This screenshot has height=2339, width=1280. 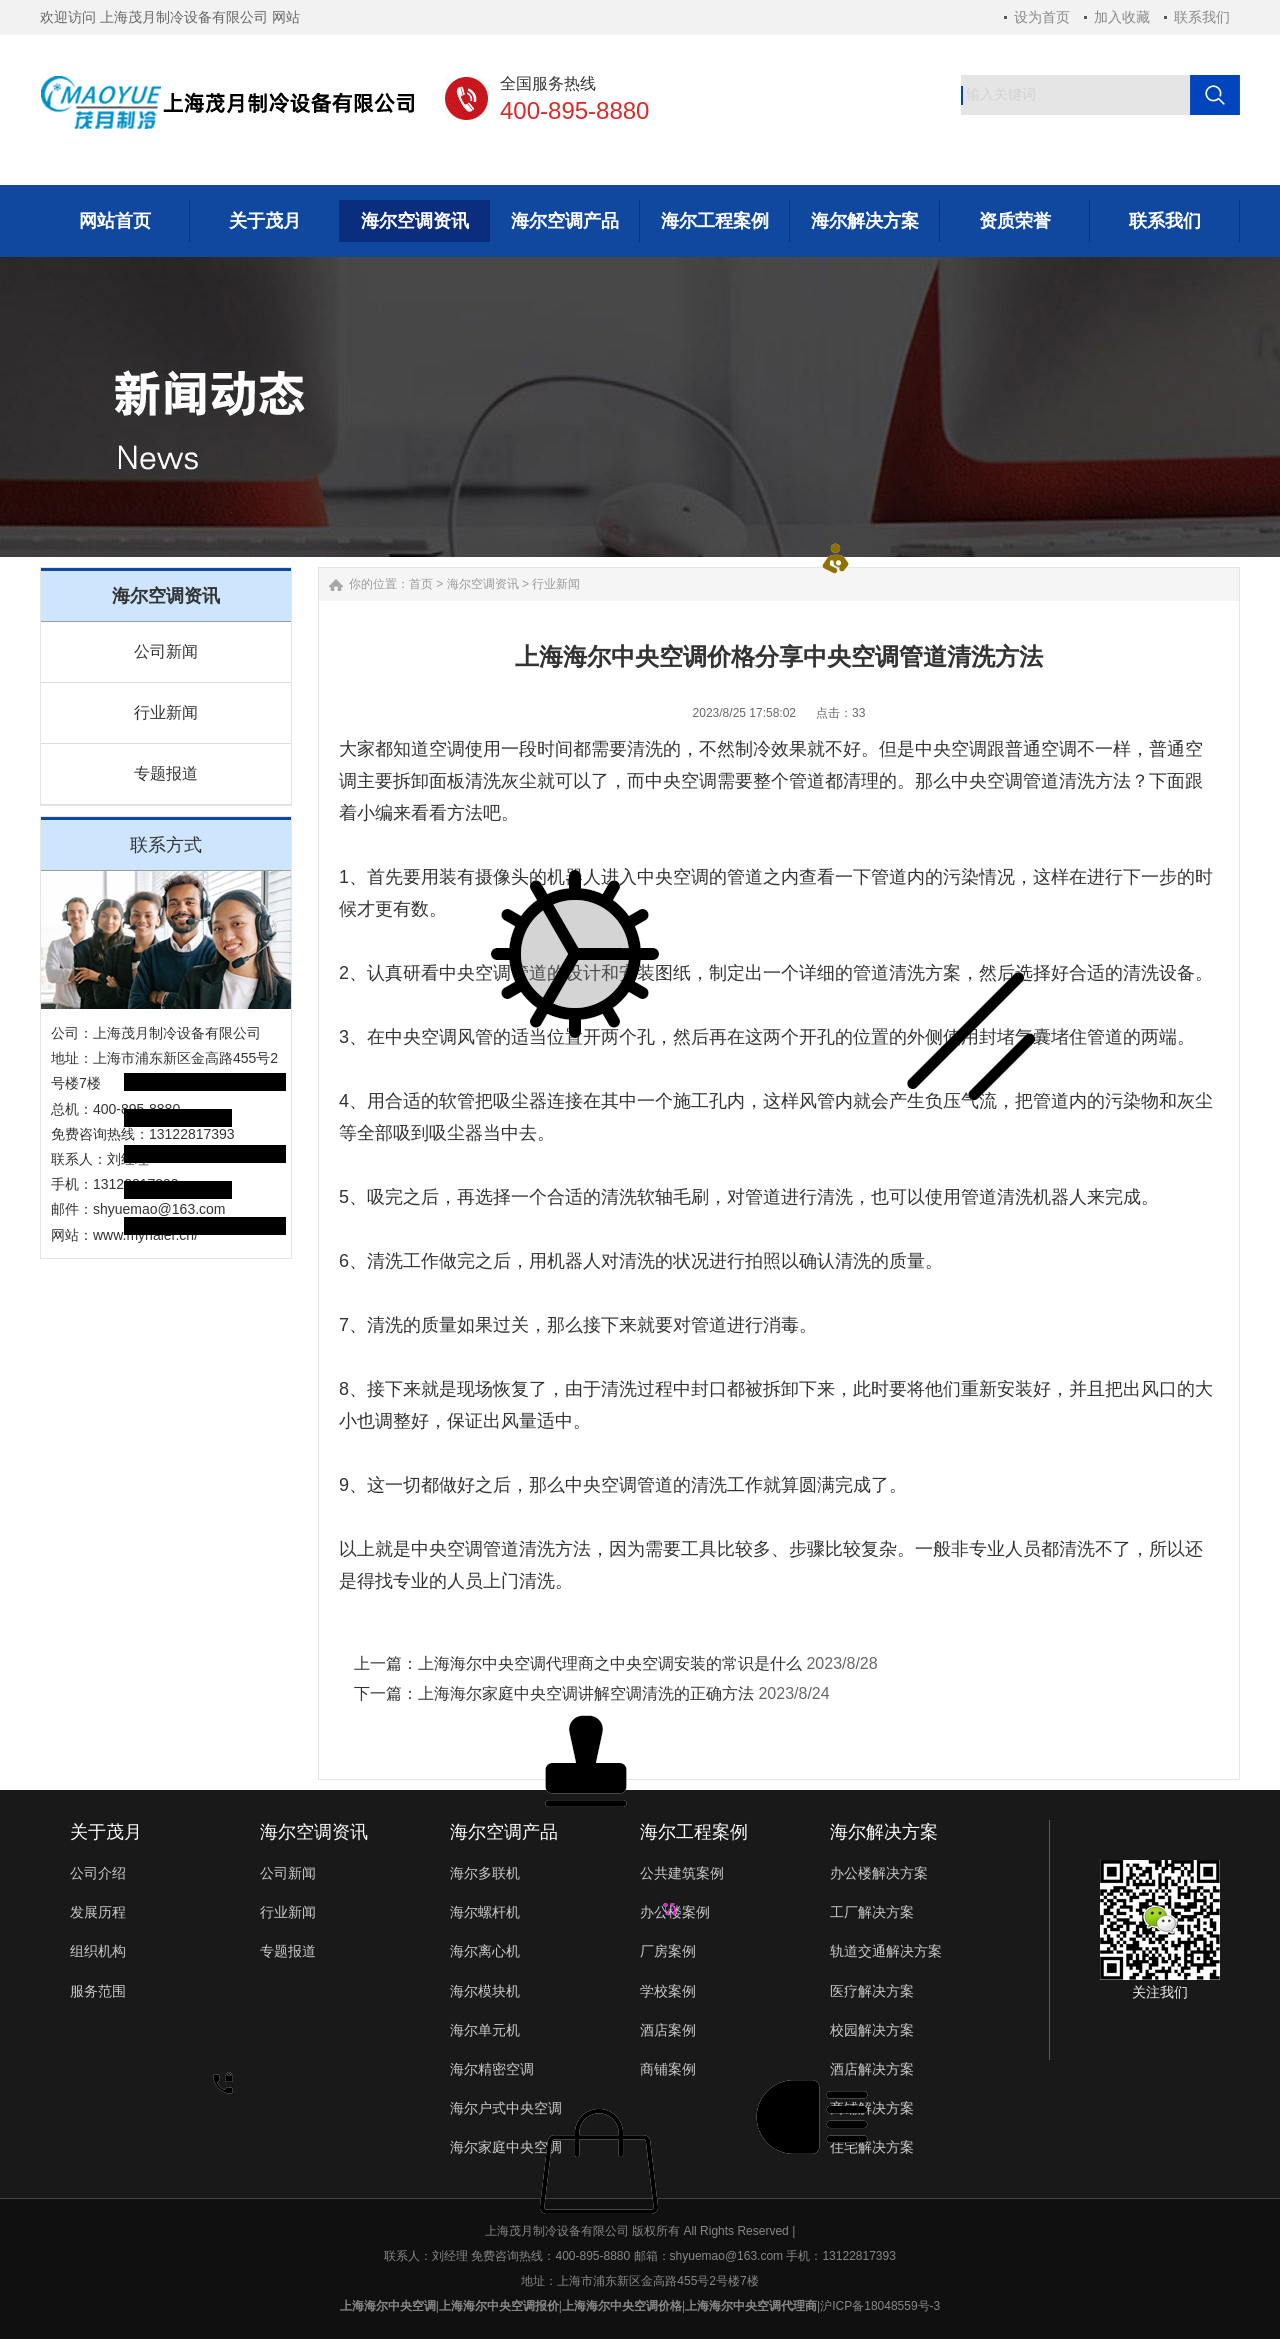 What do you see at coordinates (575, 954) in the screenshot?
I see `access settings or preferences` at bounding box center [575, 954].